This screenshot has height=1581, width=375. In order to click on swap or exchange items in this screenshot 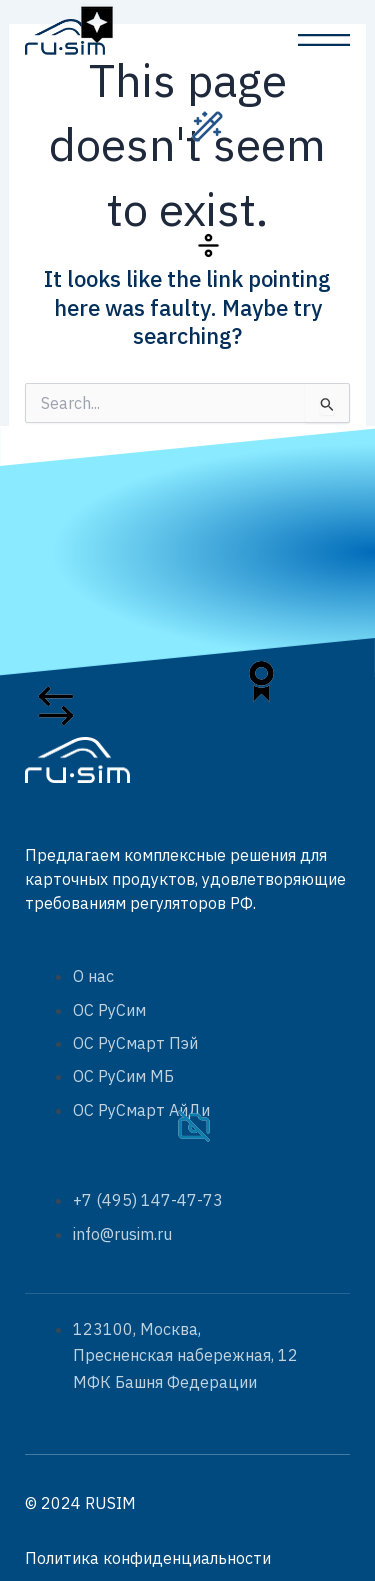, I will do `click(56, 706)`.